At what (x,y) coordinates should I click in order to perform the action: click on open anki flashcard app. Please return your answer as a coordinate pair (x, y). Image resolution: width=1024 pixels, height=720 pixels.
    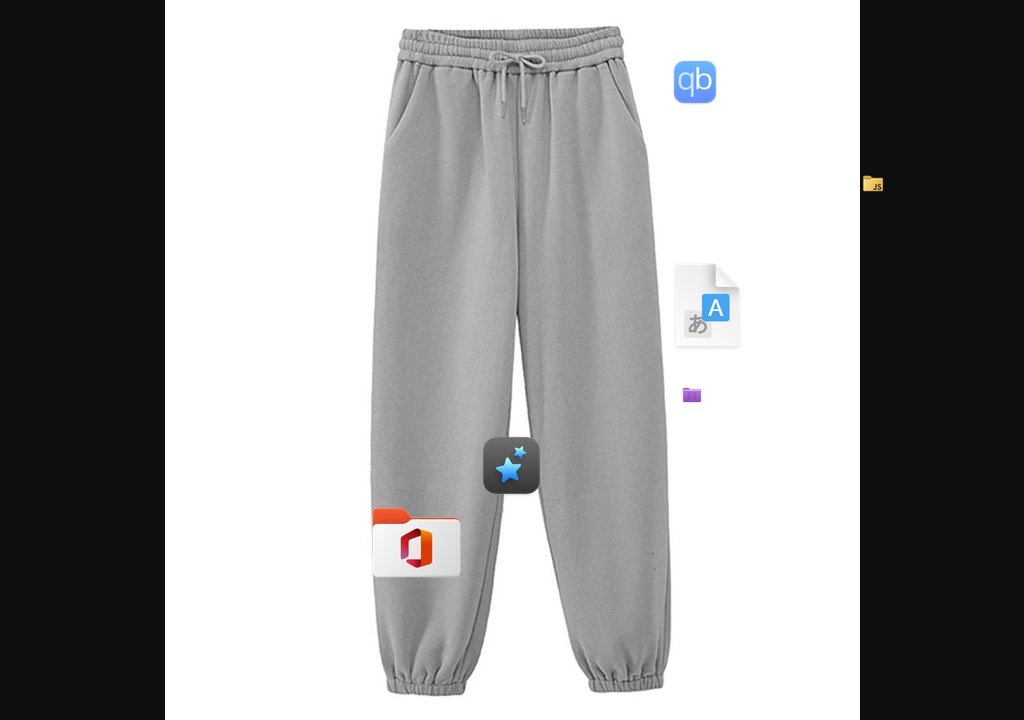
    Looking at the image, I should click on (511, 465).